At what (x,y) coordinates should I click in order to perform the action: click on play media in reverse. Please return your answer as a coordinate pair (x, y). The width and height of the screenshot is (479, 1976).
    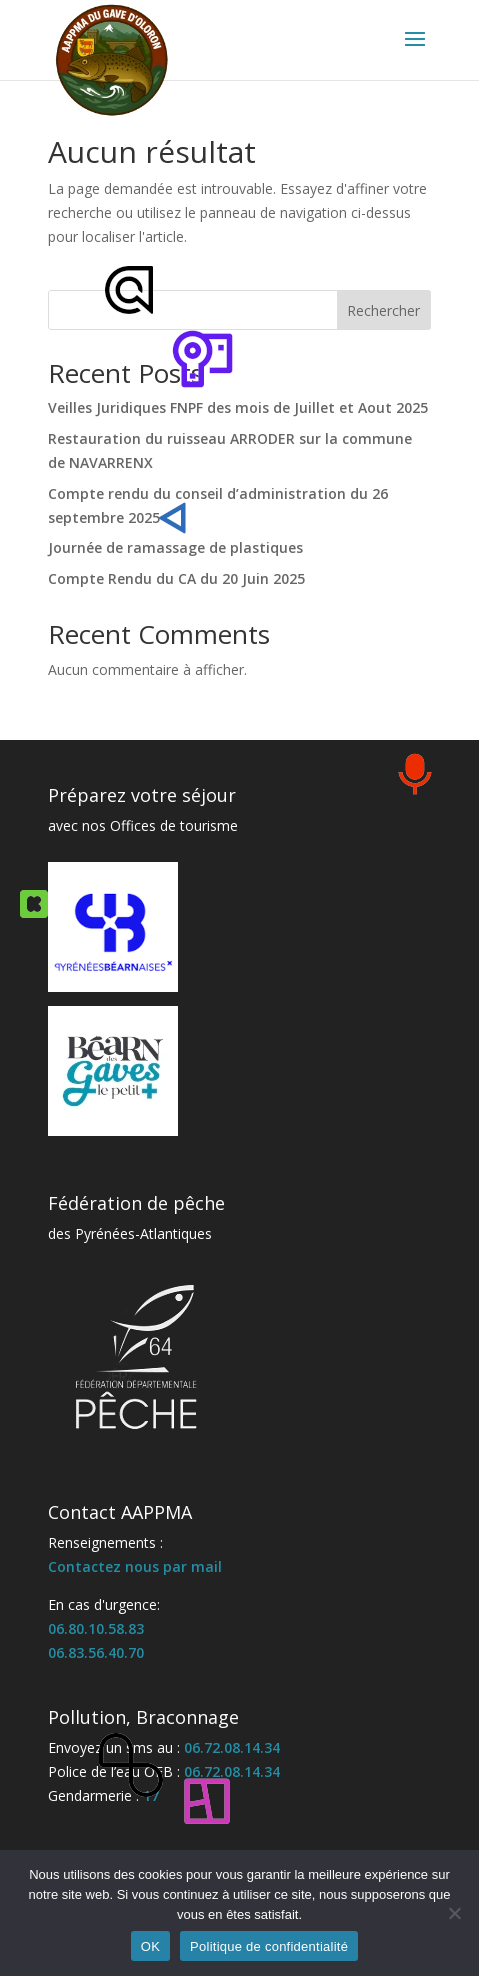
    Looking at the image, I should click on (174, 518).